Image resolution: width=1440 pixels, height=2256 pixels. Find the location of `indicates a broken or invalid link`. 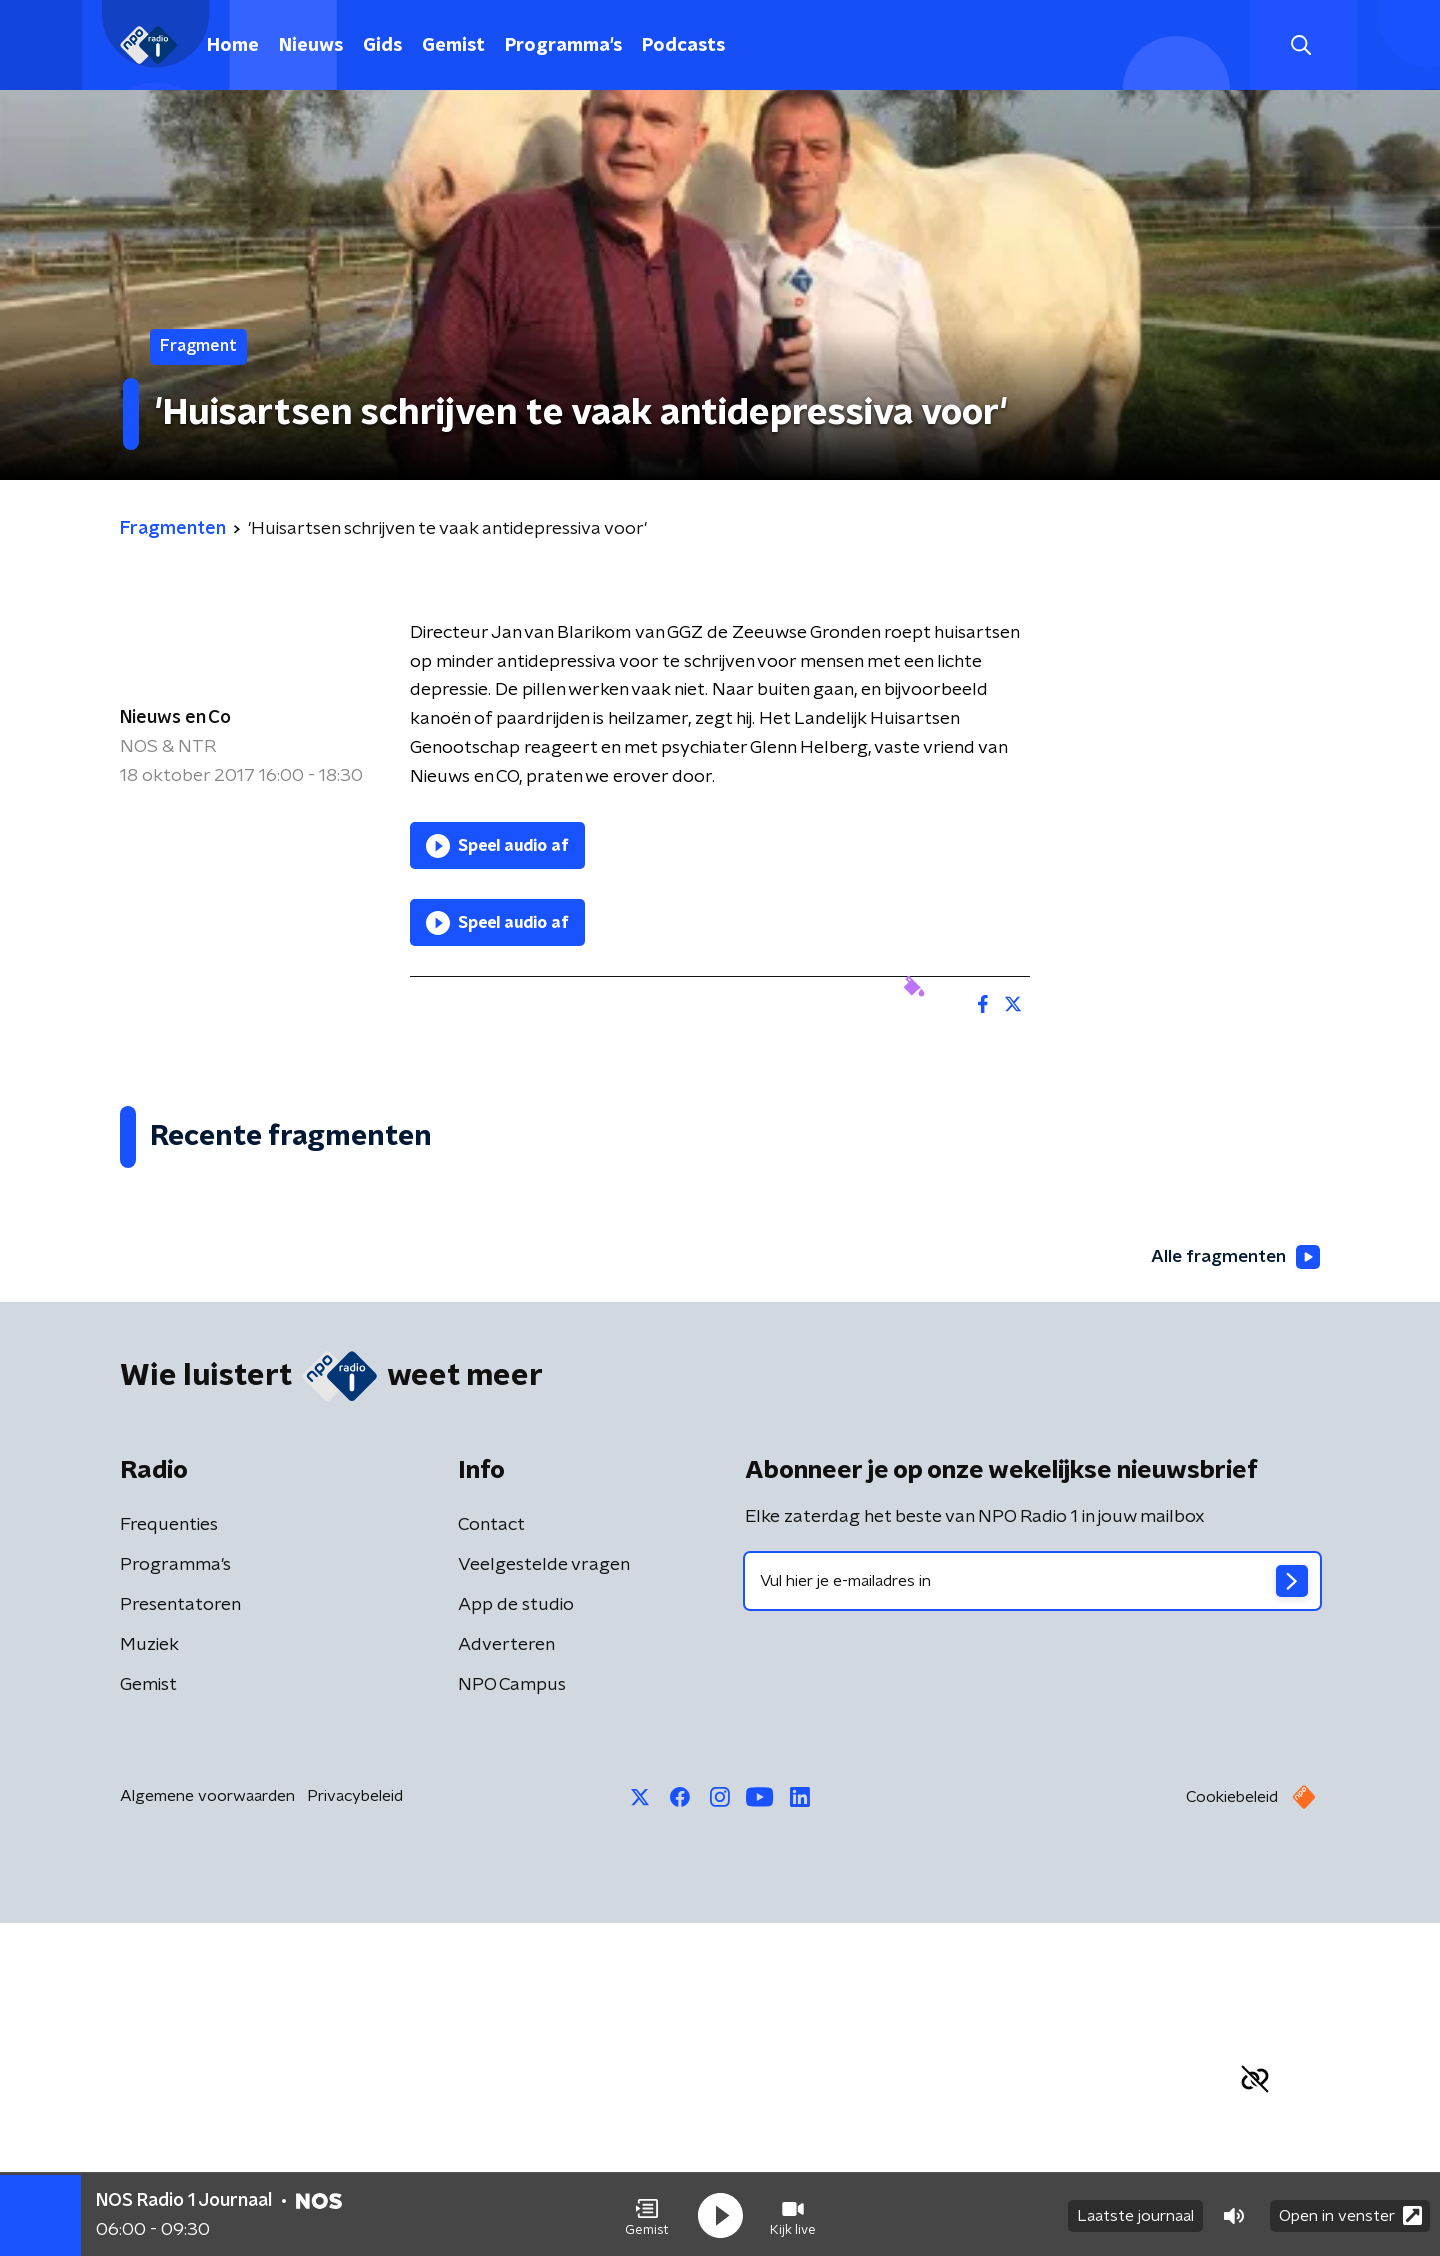

indicates a broken or invalid link is located at coordinates (1255, 2079).